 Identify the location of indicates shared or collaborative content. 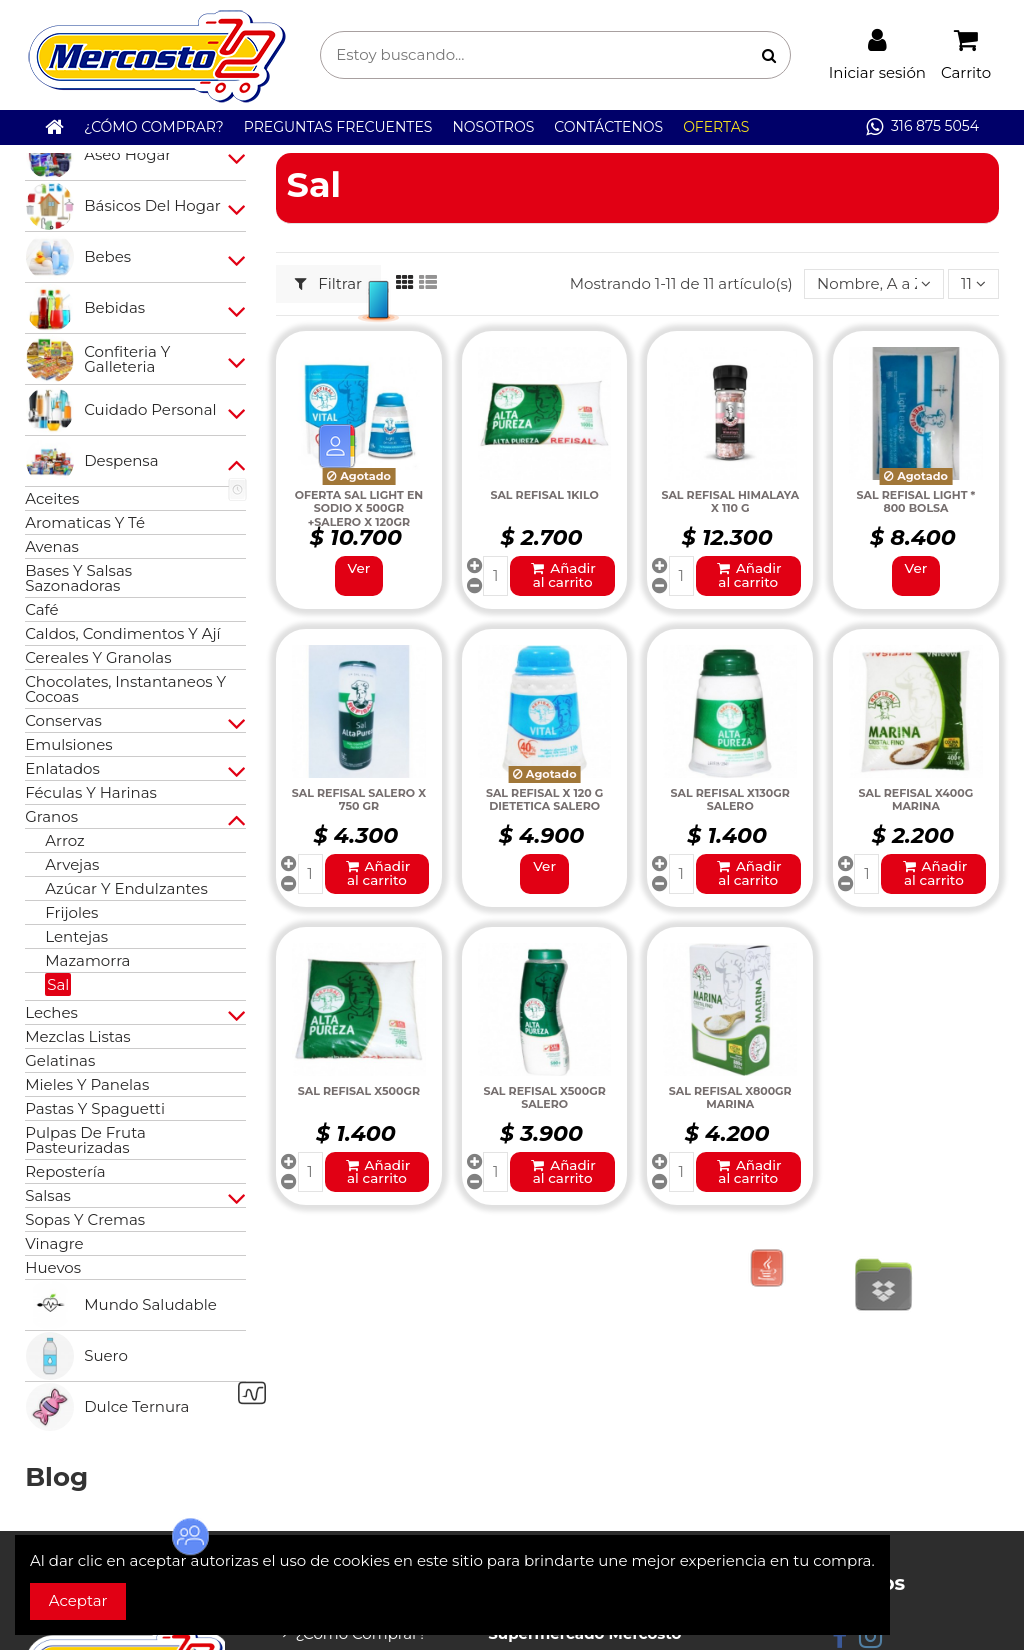
(190, 1536).